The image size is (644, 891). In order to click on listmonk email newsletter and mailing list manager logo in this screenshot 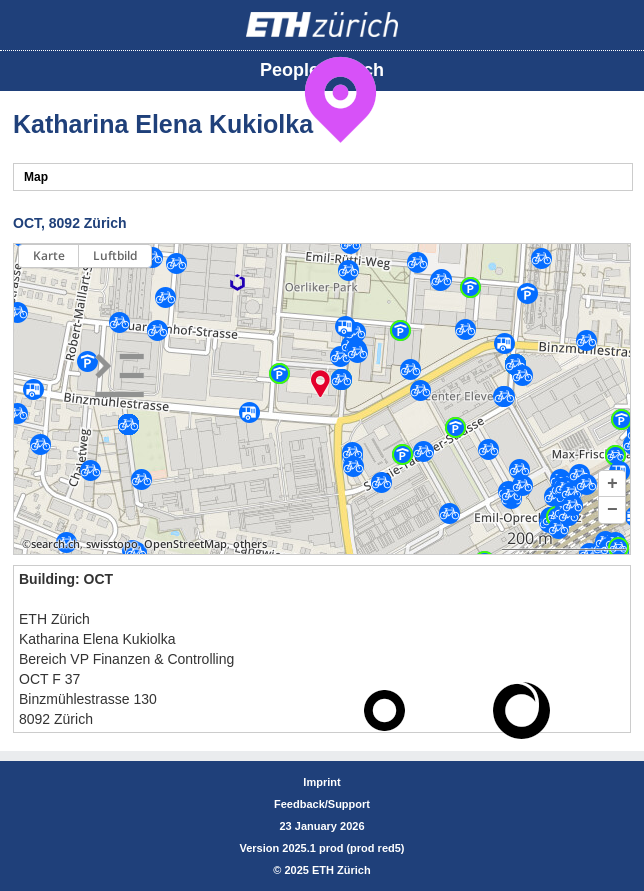, I will do `click(384, 710)`.